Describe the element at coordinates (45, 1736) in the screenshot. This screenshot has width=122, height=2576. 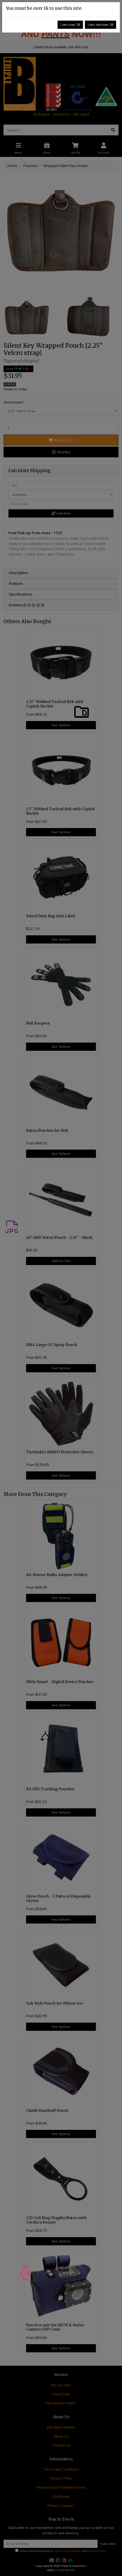
I see `split content into multiple paths` at that location.